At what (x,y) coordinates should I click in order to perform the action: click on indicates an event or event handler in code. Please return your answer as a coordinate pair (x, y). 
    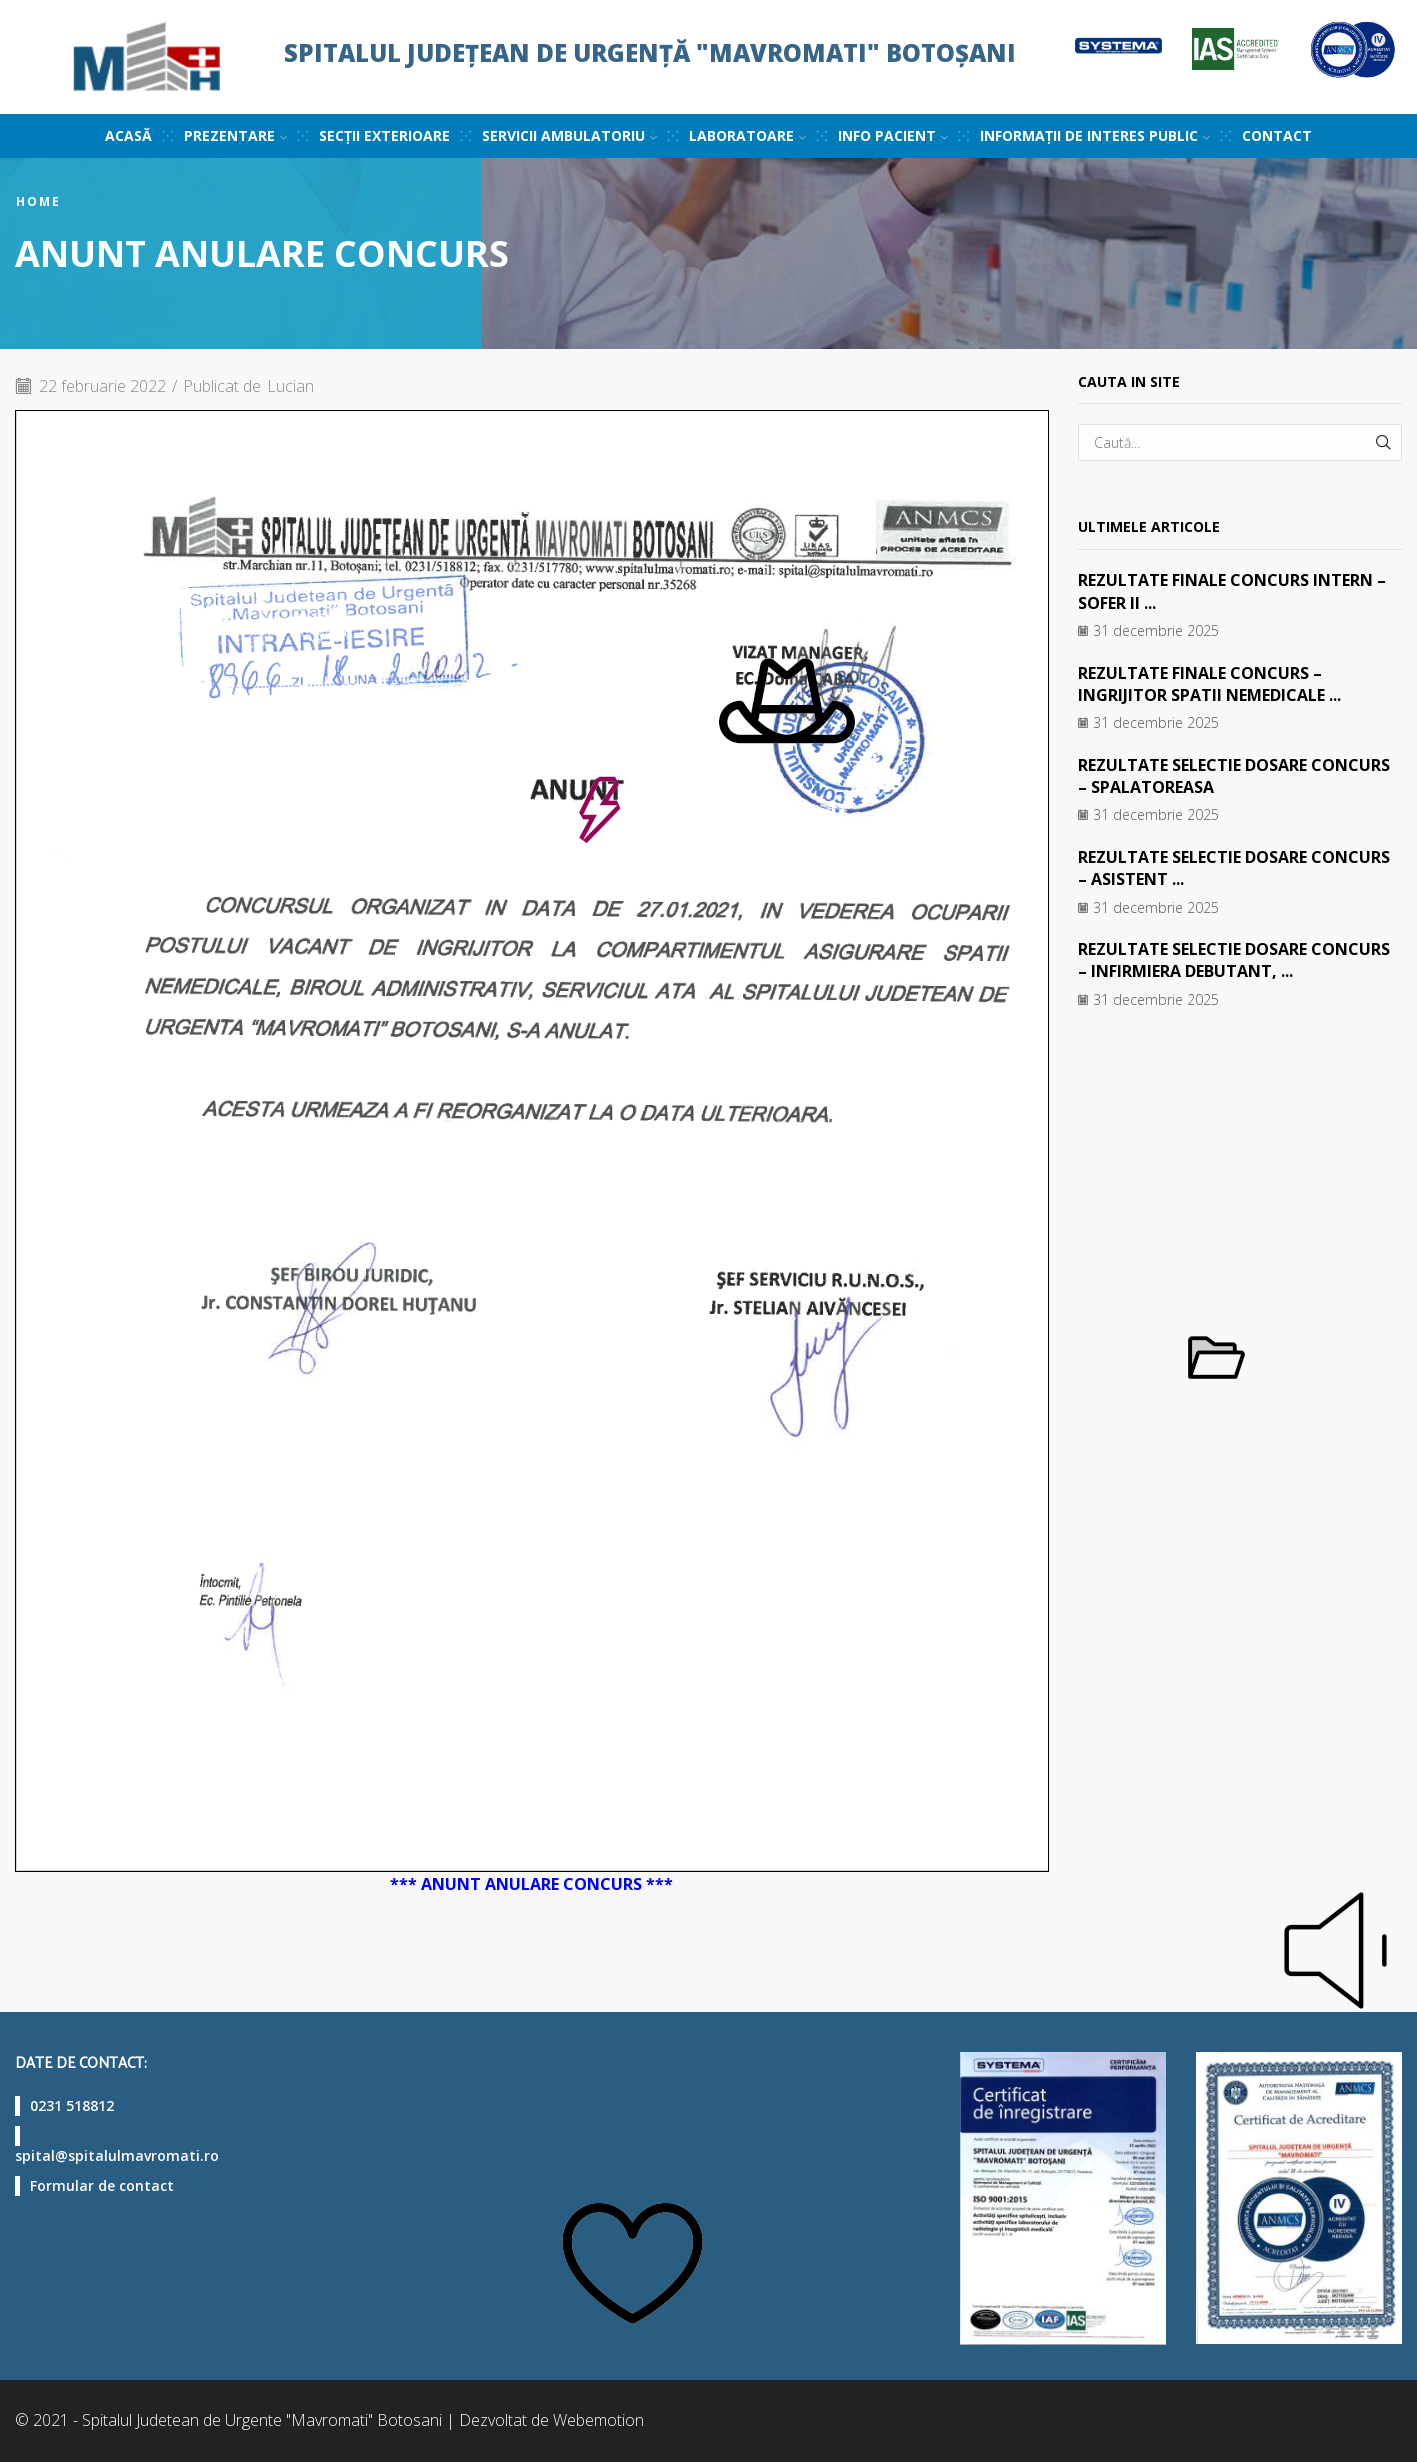
    Looking at the image, I should click on (598, 810).